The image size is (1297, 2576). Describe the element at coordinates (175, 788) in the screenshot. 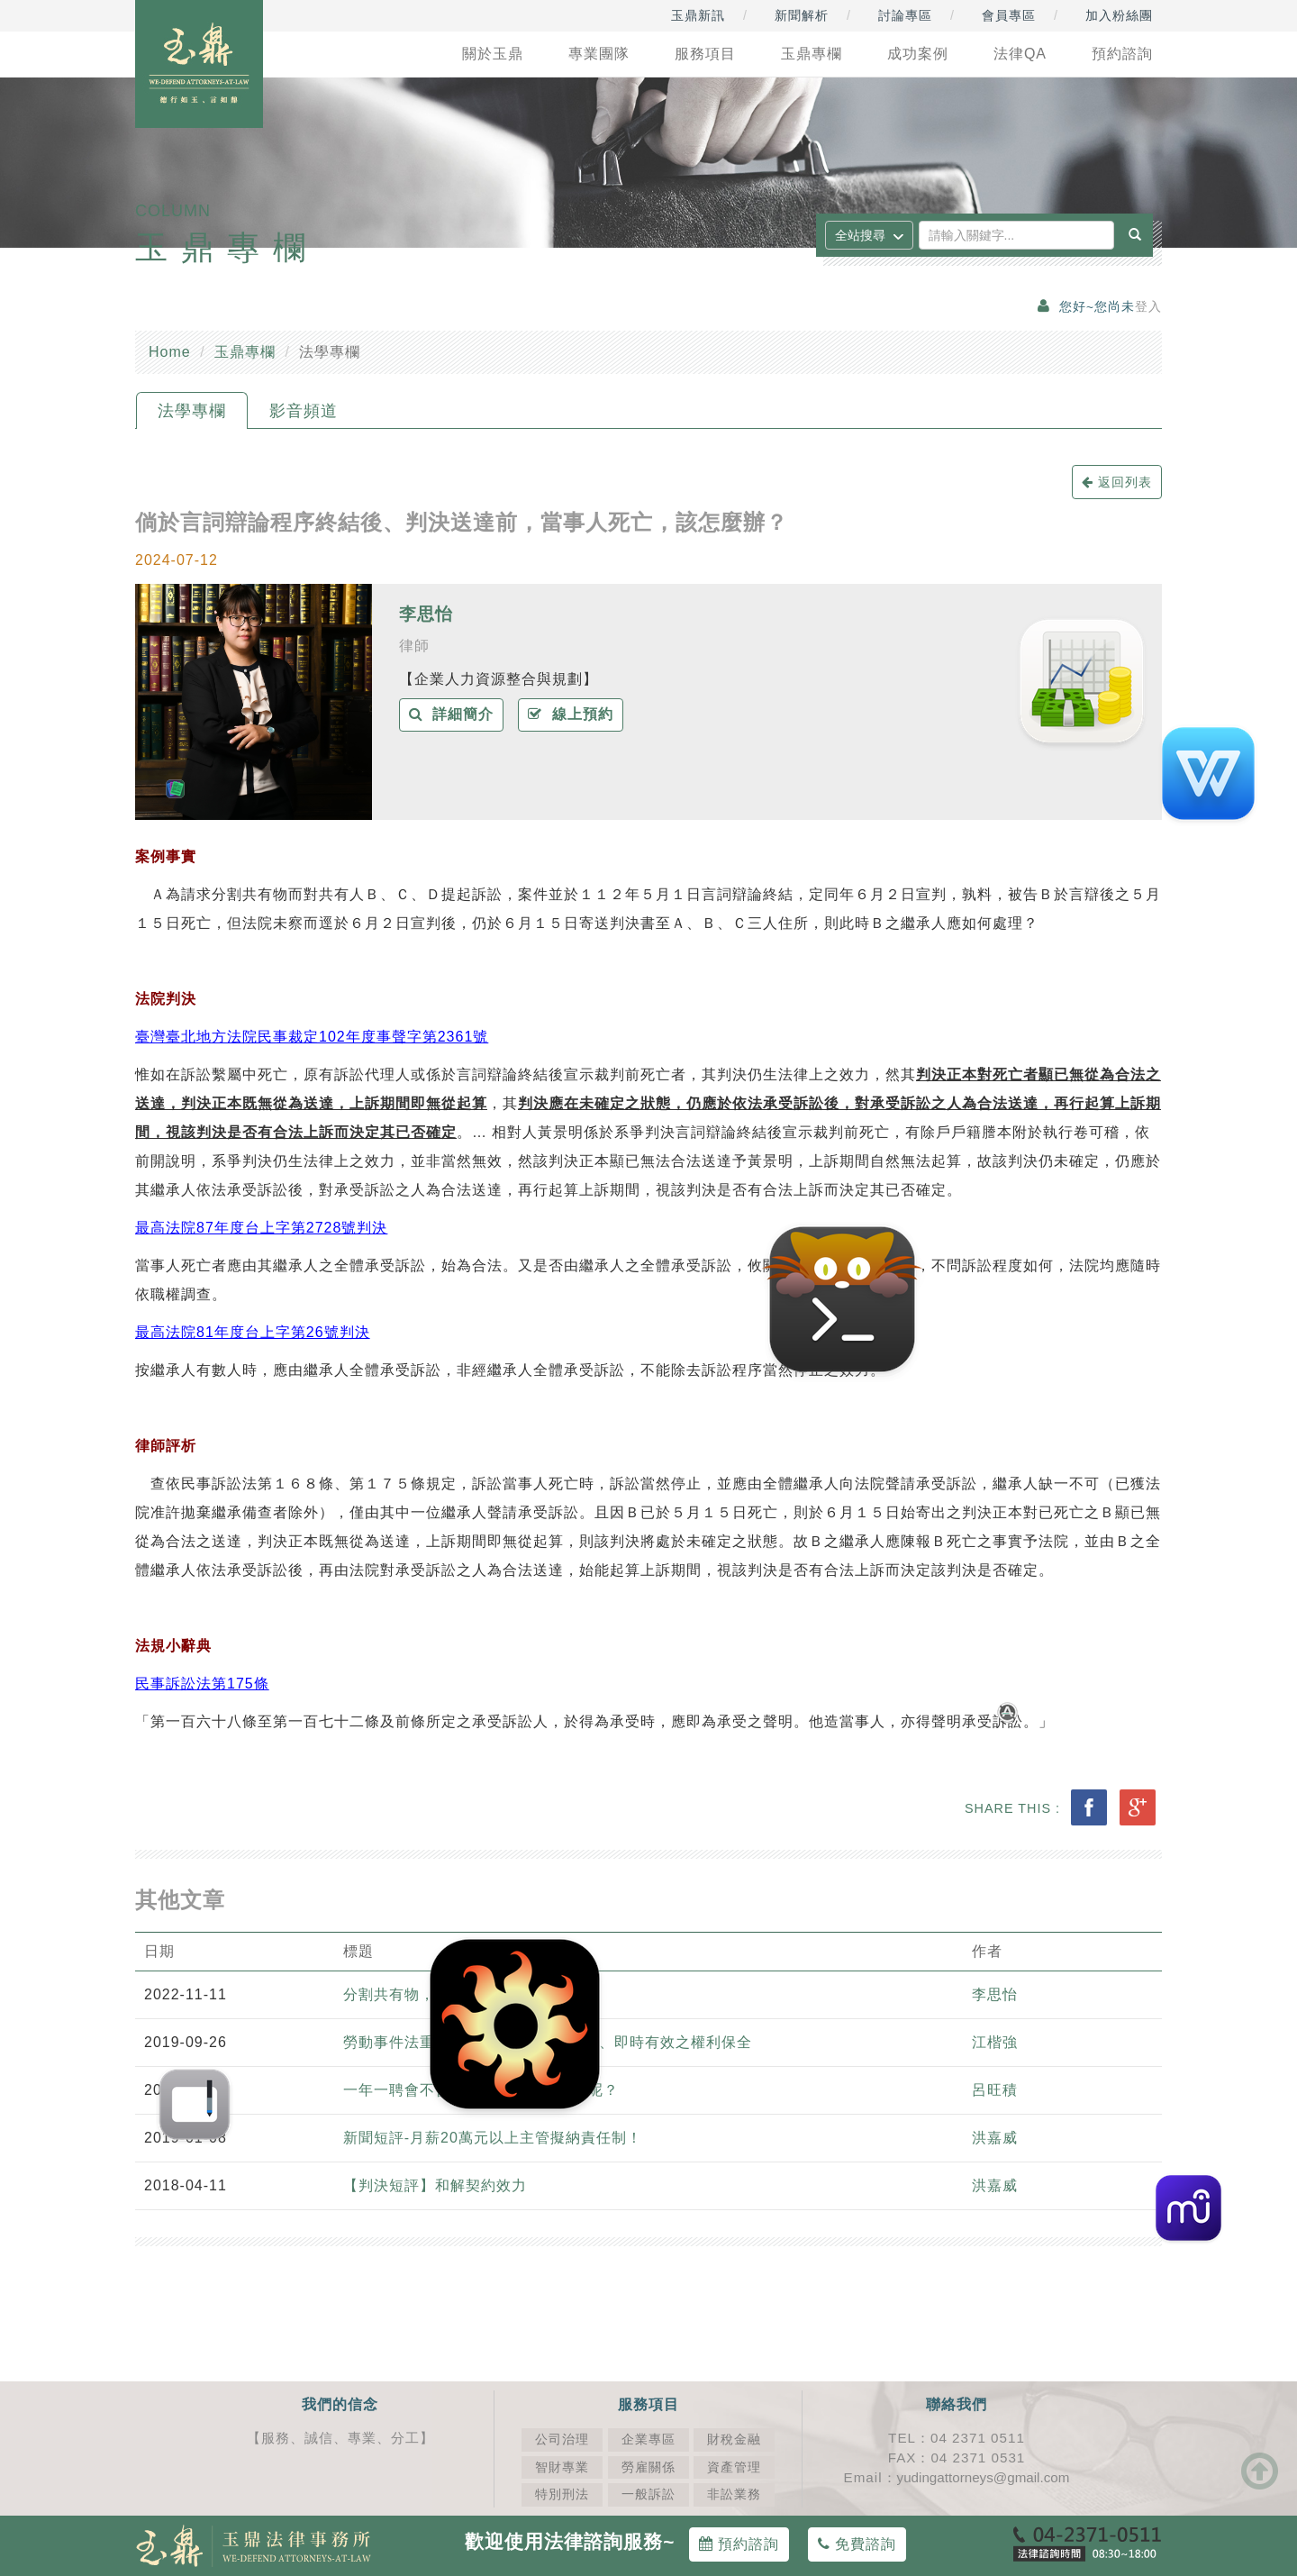

I see `open pdf arranger app` at that location.